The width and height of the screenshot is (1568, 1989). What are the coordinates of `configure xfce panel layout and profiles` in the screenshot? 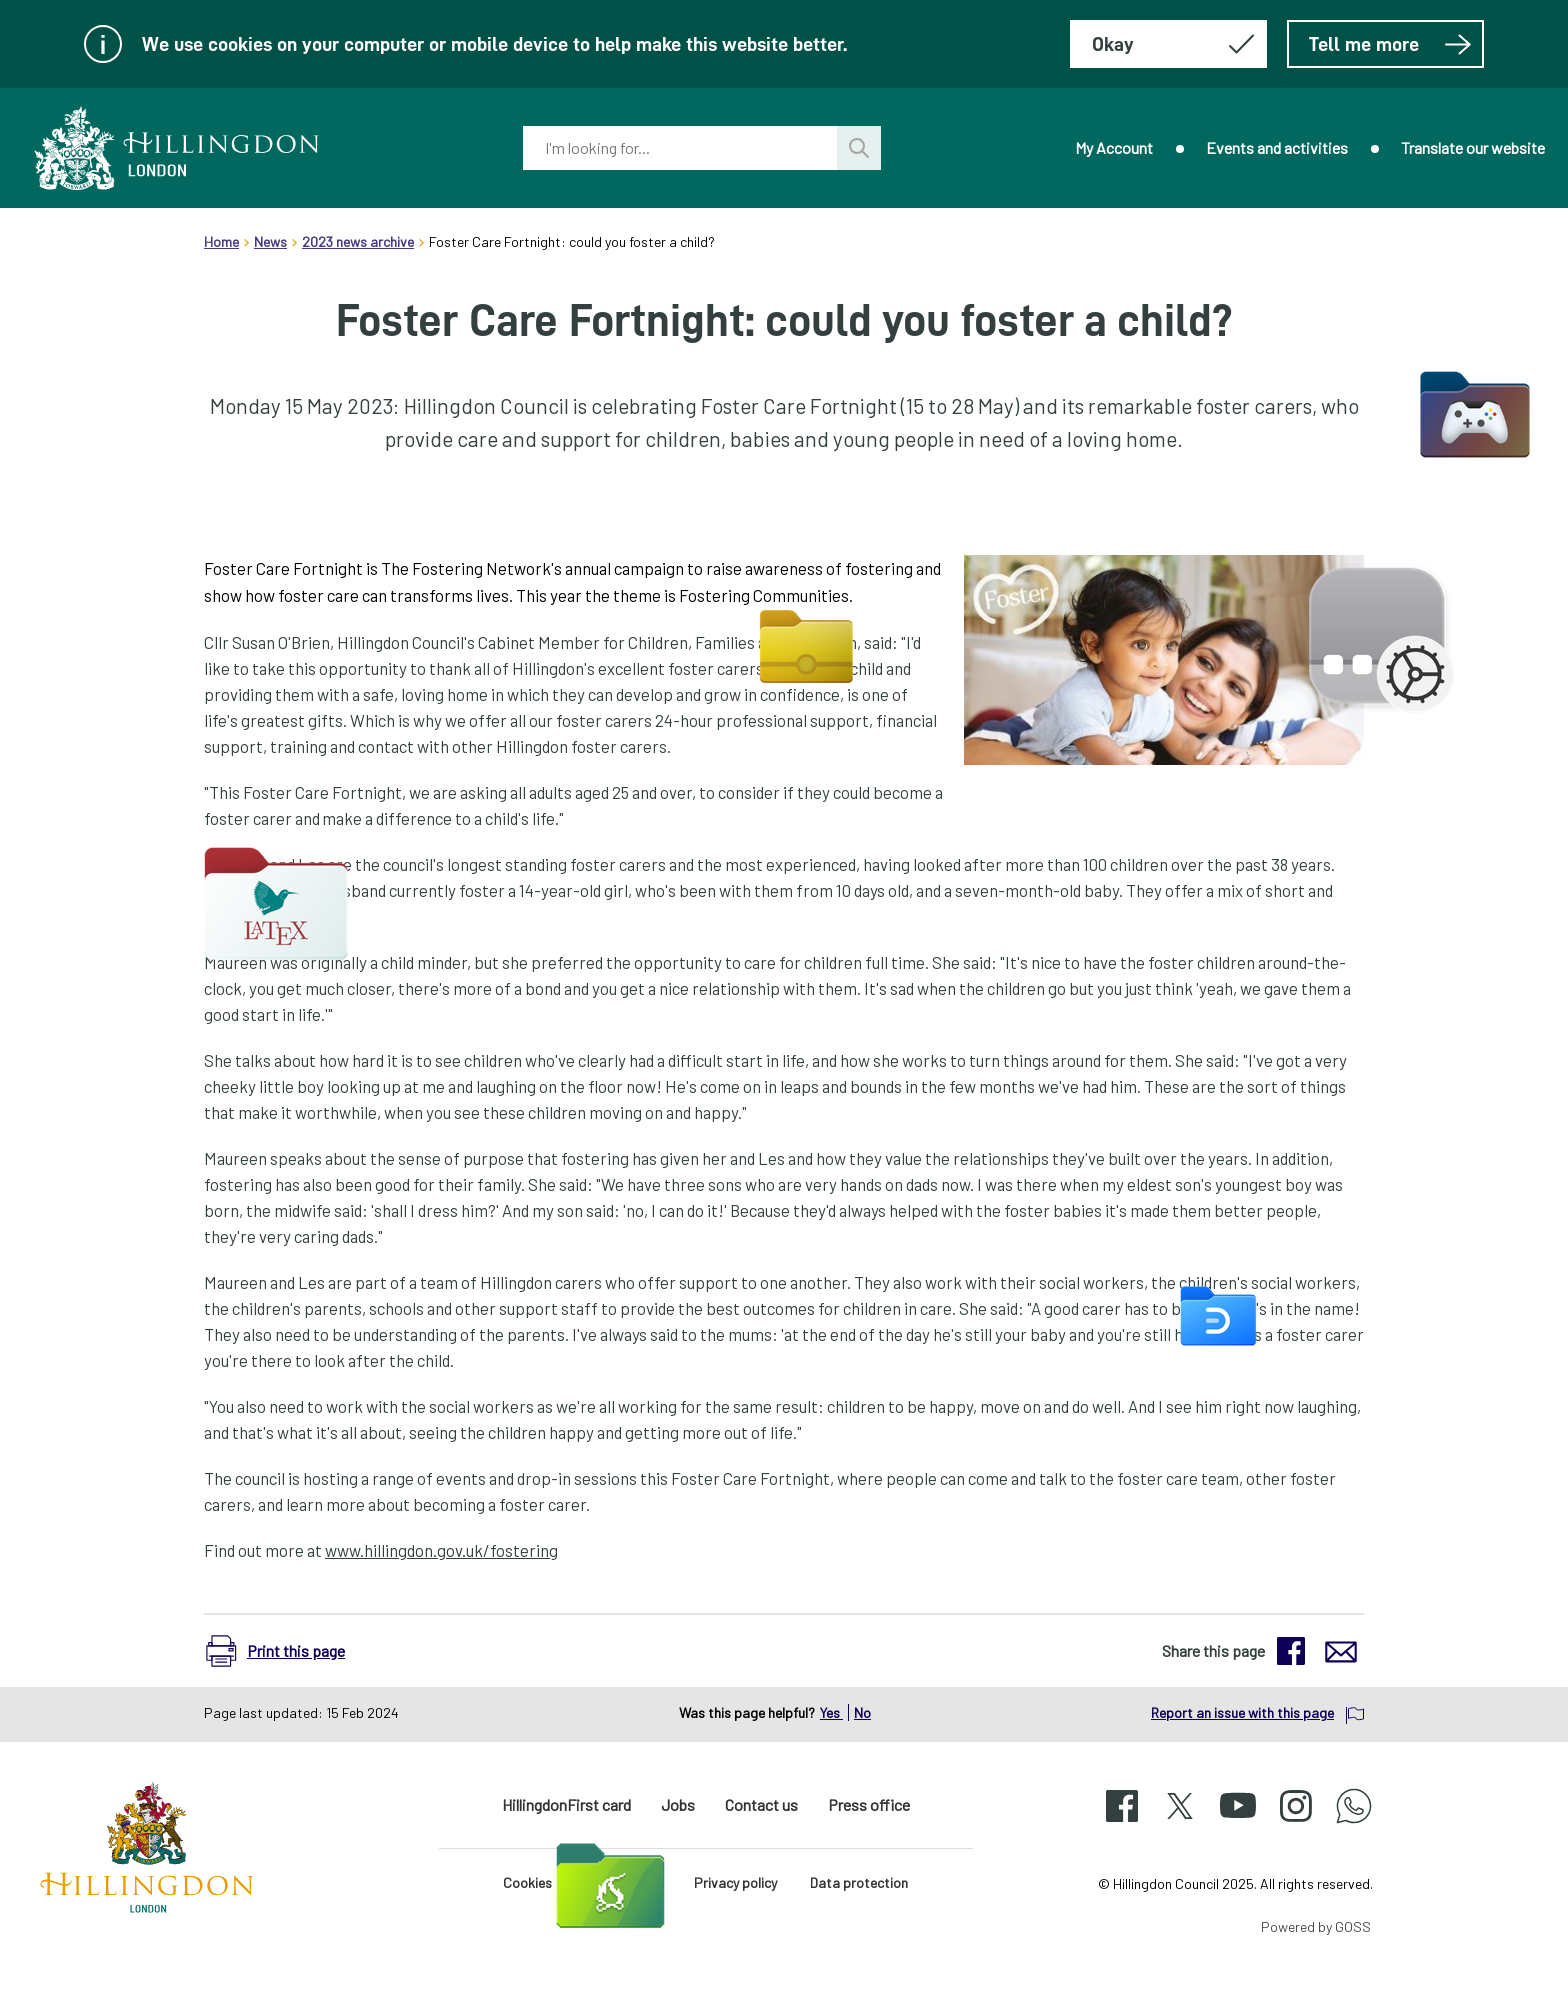 It's located at (1378, 638).